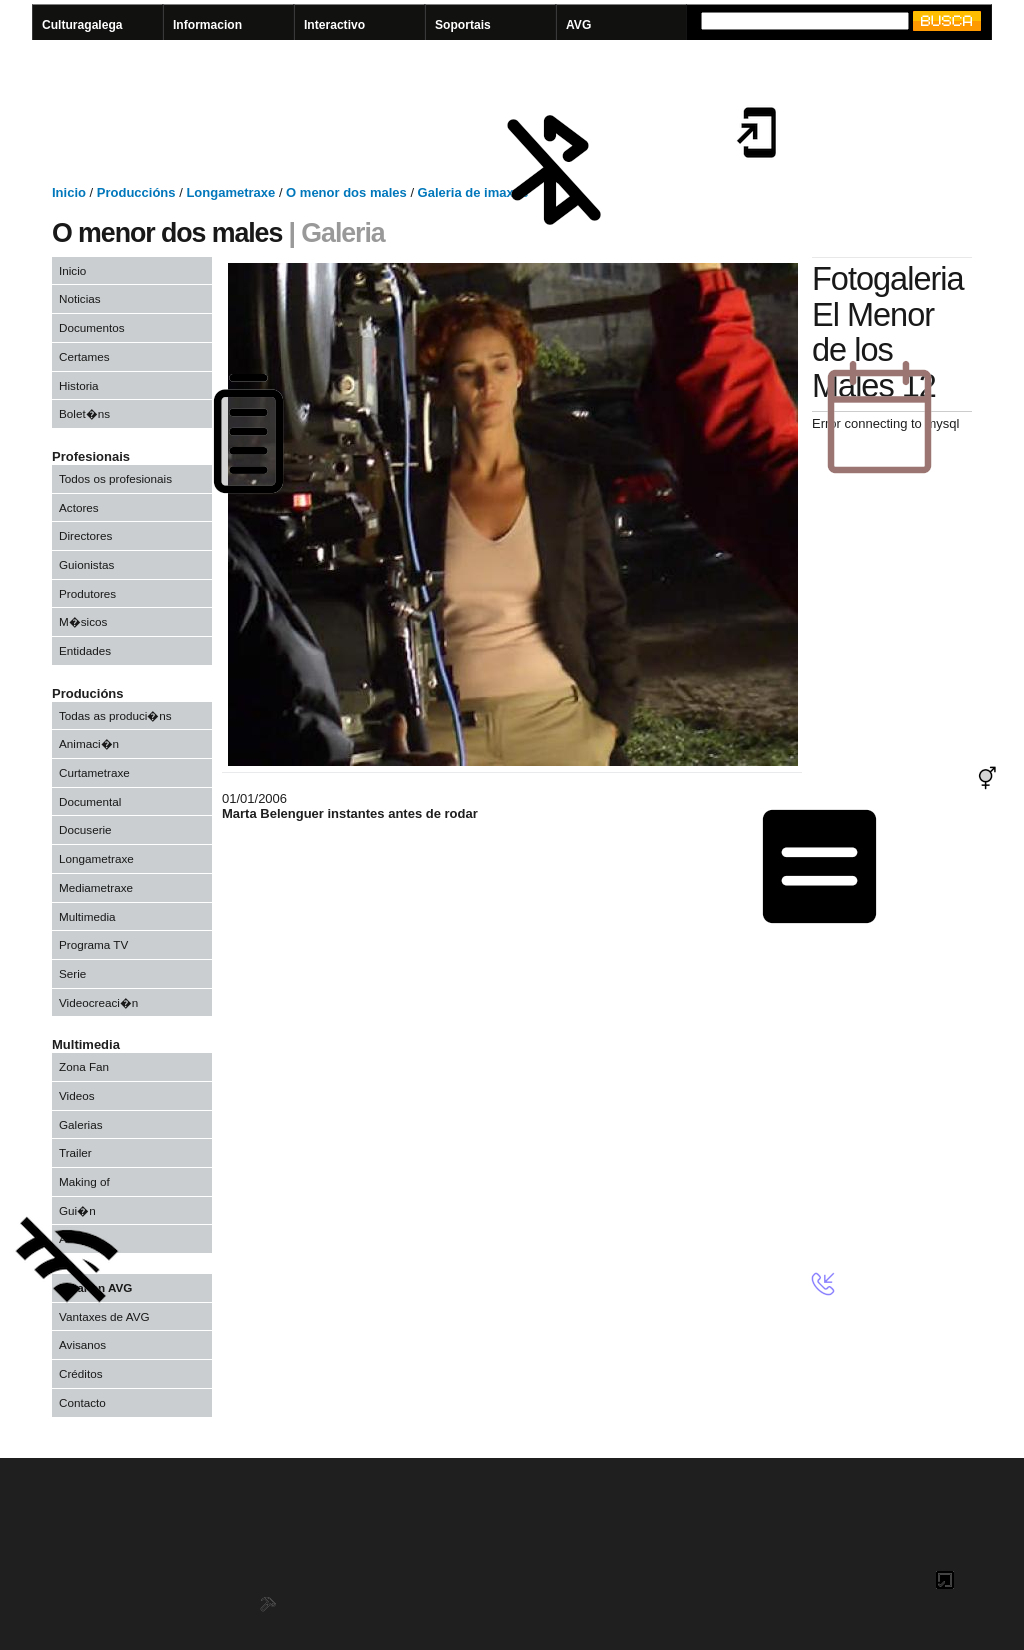 The height and width of the screenshot is (1650, 1024). What do you see at coordinates (986, 777) in the screenshot?
I see `indicates intersex gender identity` at bounding box center [986, 777].